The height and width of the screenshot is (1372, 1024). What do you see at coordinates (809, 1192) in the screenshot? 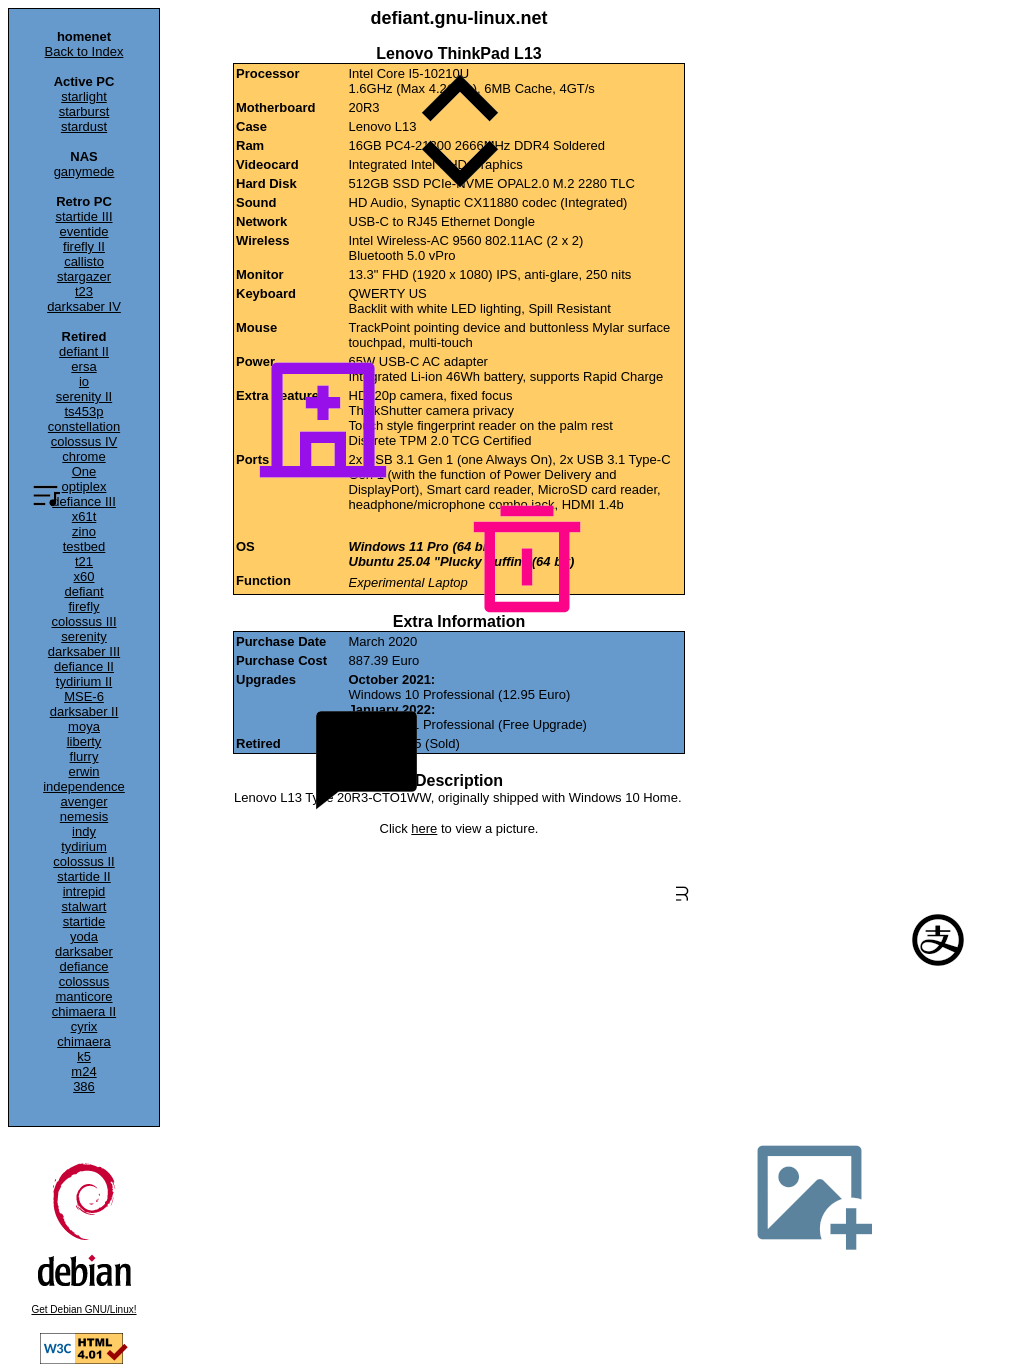
I see `add a new image or photo` at bounding box center [809, 1192].